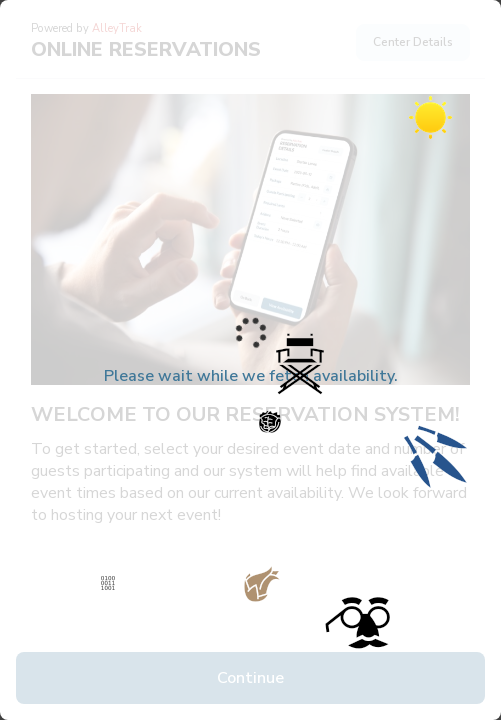 This screenshot has width=501, height=720. What do you see at coordinates (108, 583) in the screenshot?
I see `access computing or data processing features` at bounding box center [108, 583].